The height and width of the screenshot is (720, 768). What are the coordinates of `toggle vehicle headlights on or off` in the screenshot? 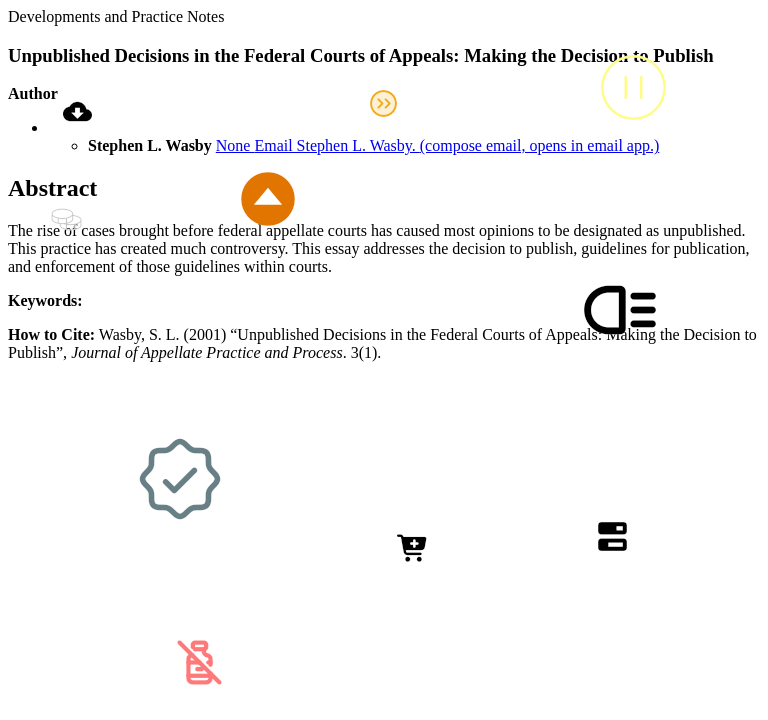 It's located at (620, 310).